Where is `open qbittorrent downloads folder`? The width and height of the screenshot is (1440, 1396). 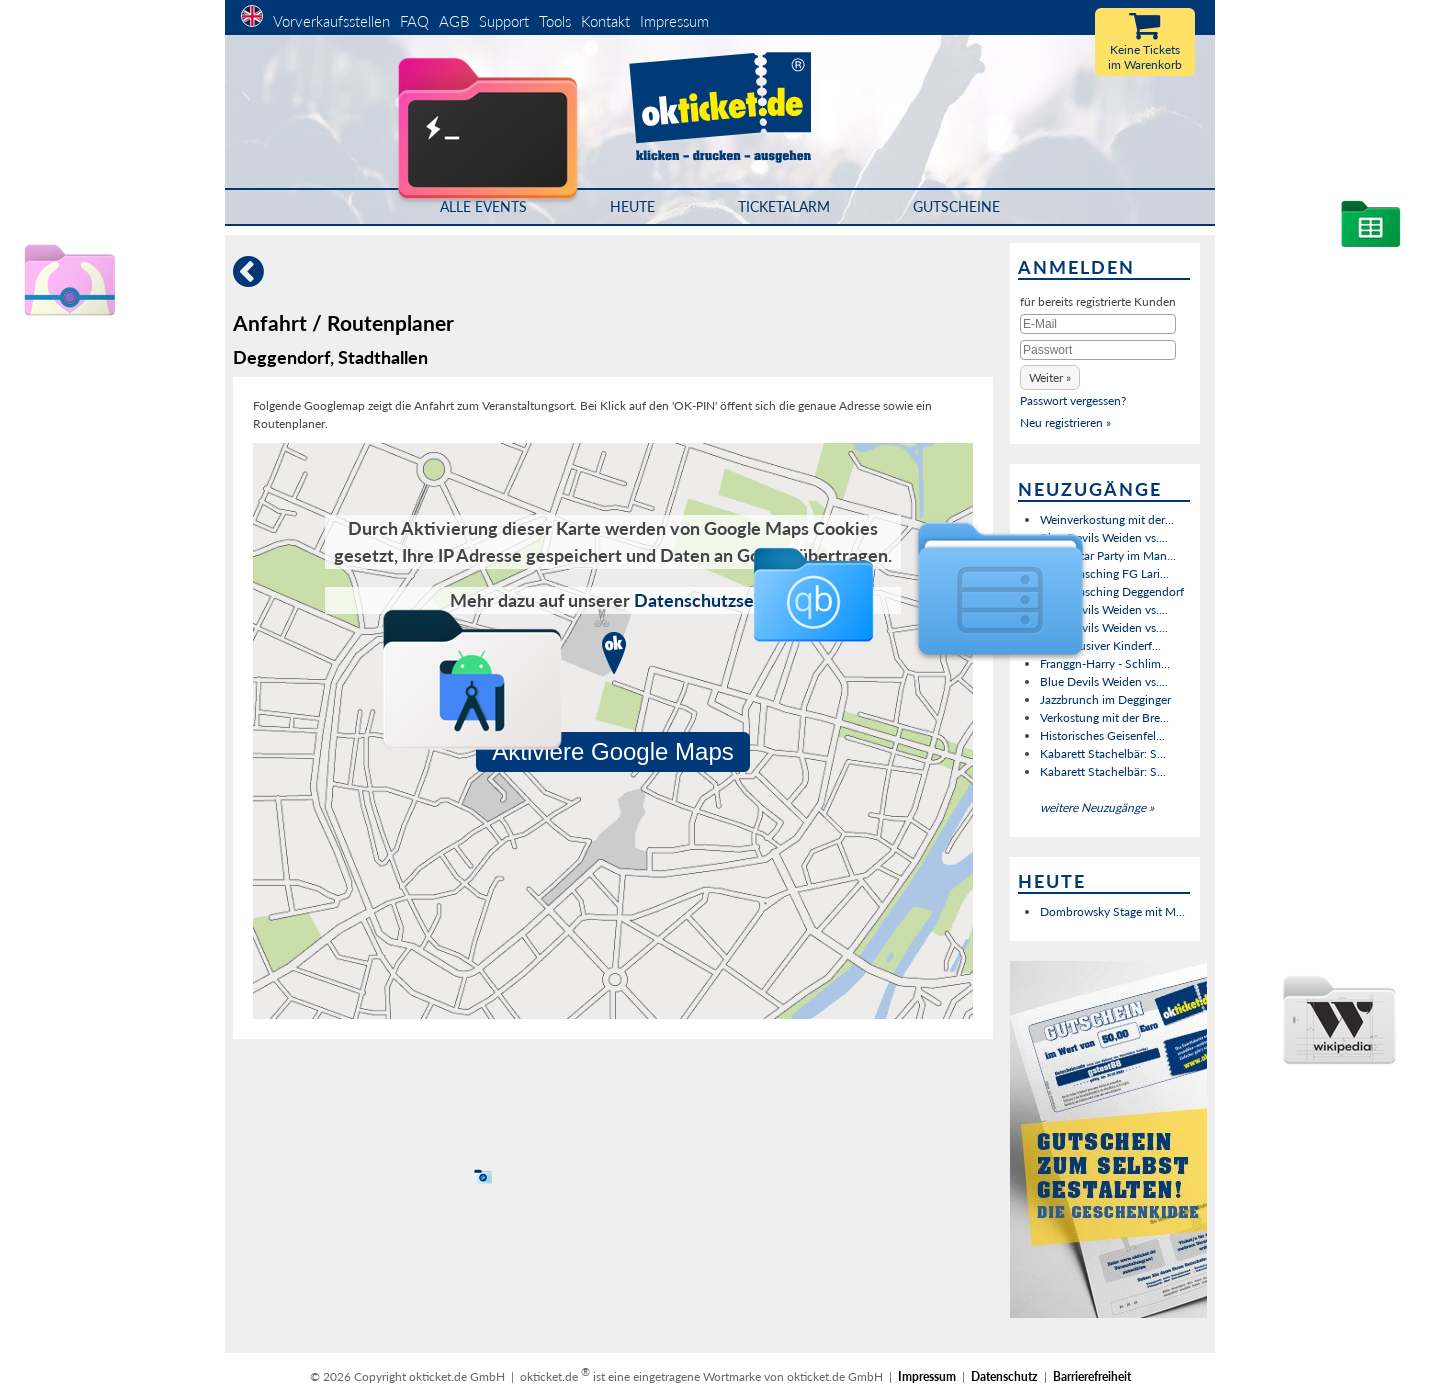
open qbittorrent downloads folder is located at coordinates (813, 598).